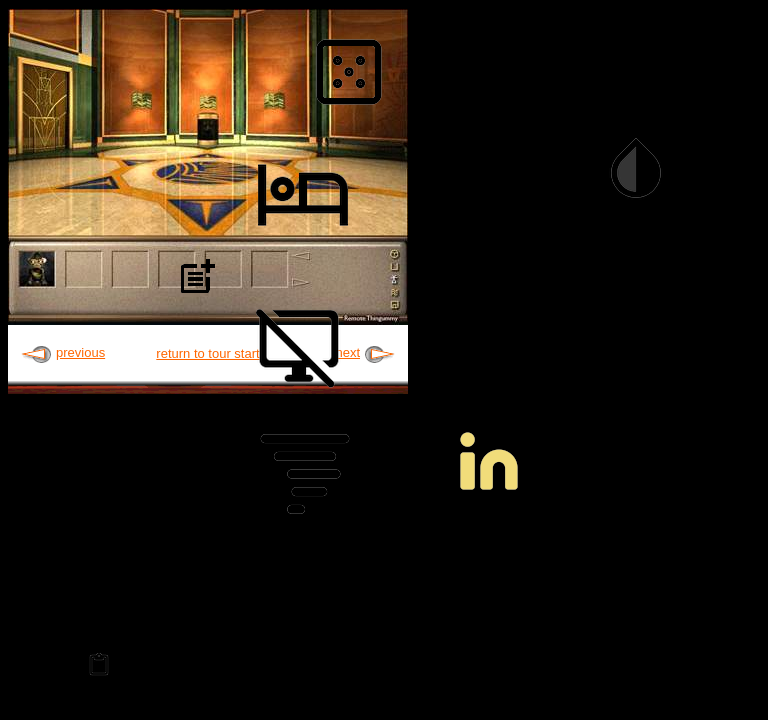  What do you see at coordinates (303, 193) in the screenshot?
I see `find nearby hotels or accommodation` at bounding box center [303, 193].